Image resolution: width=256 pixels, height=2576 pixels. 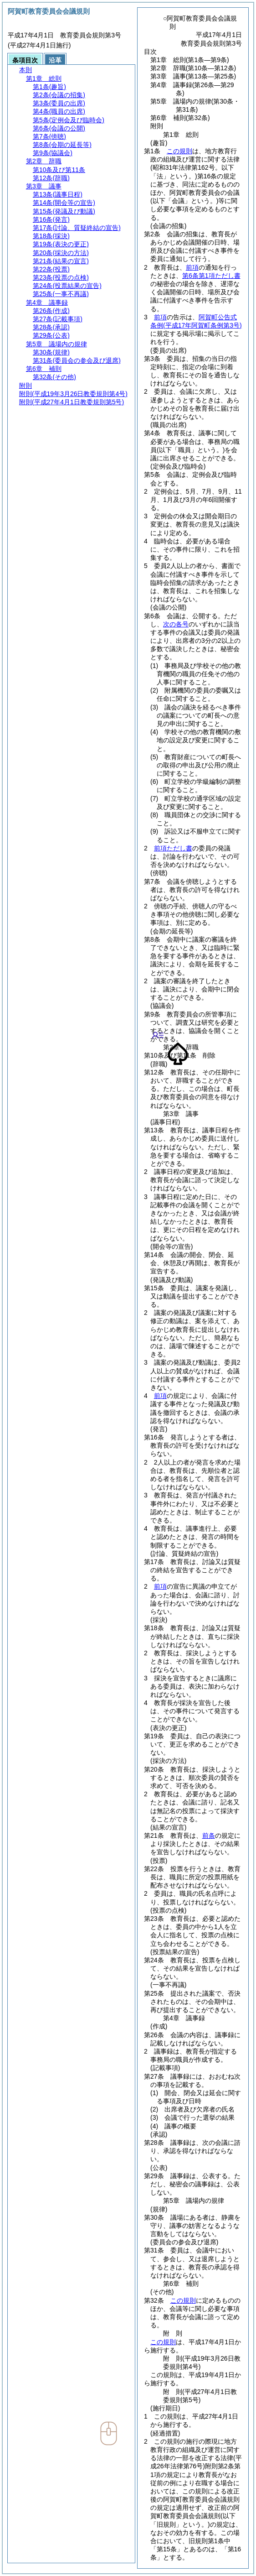 I want to click on spade suit symbol for card games, so click(x=178, y=1053).